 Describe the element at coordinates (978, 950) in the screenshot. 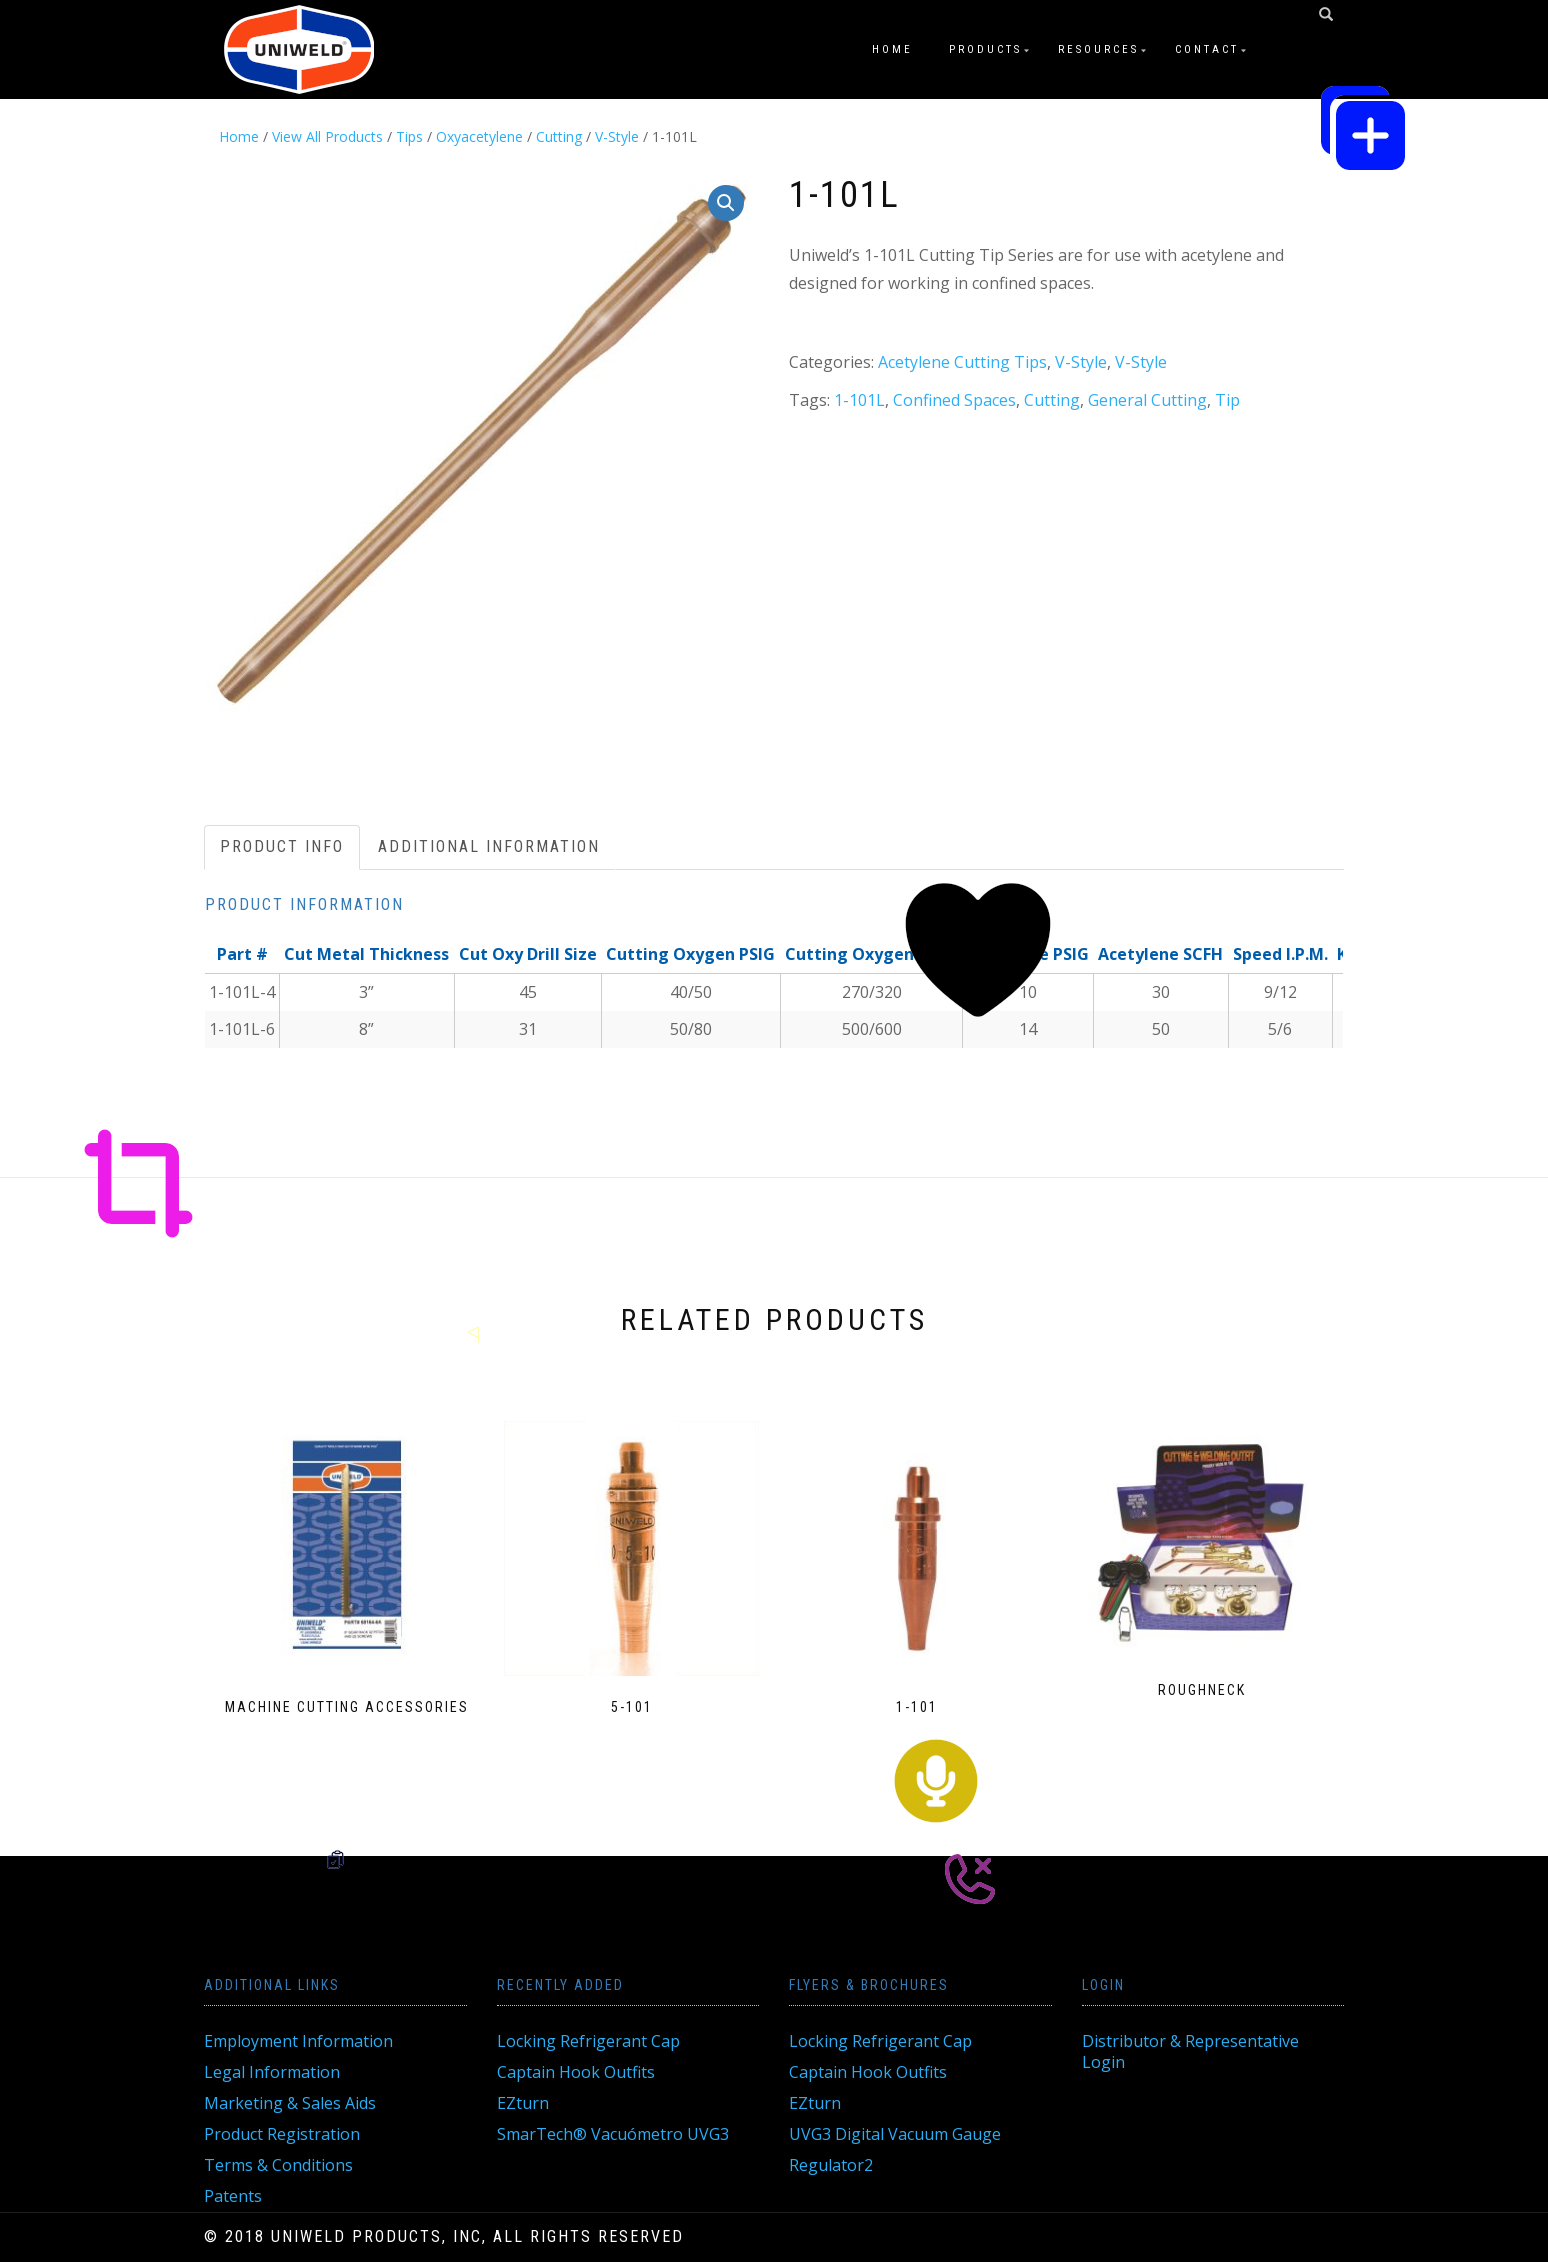

I see `add to favorites` at that location.